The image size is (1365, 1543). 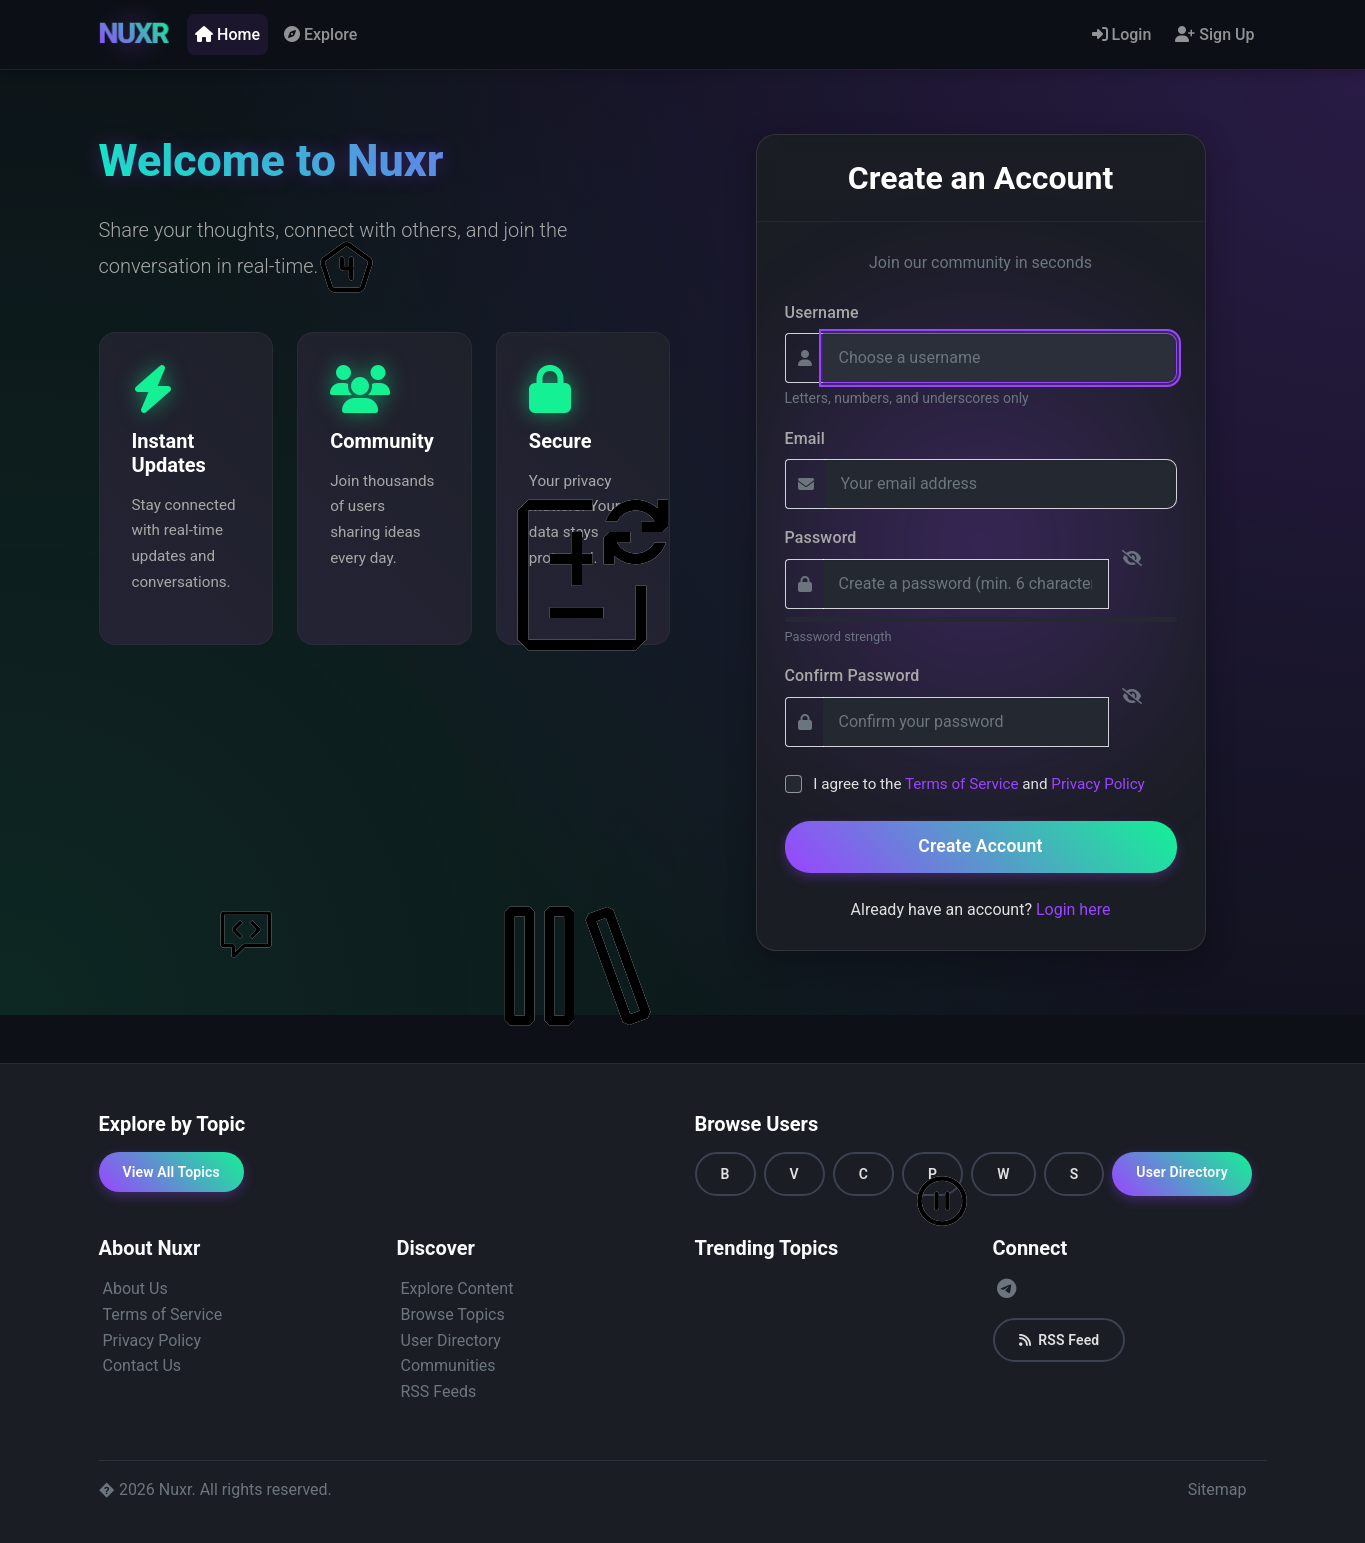 What do you see at coordinates (574, 966) in the screenshot?
I see `access your saved library or collection` at bounding box center [574, 966].